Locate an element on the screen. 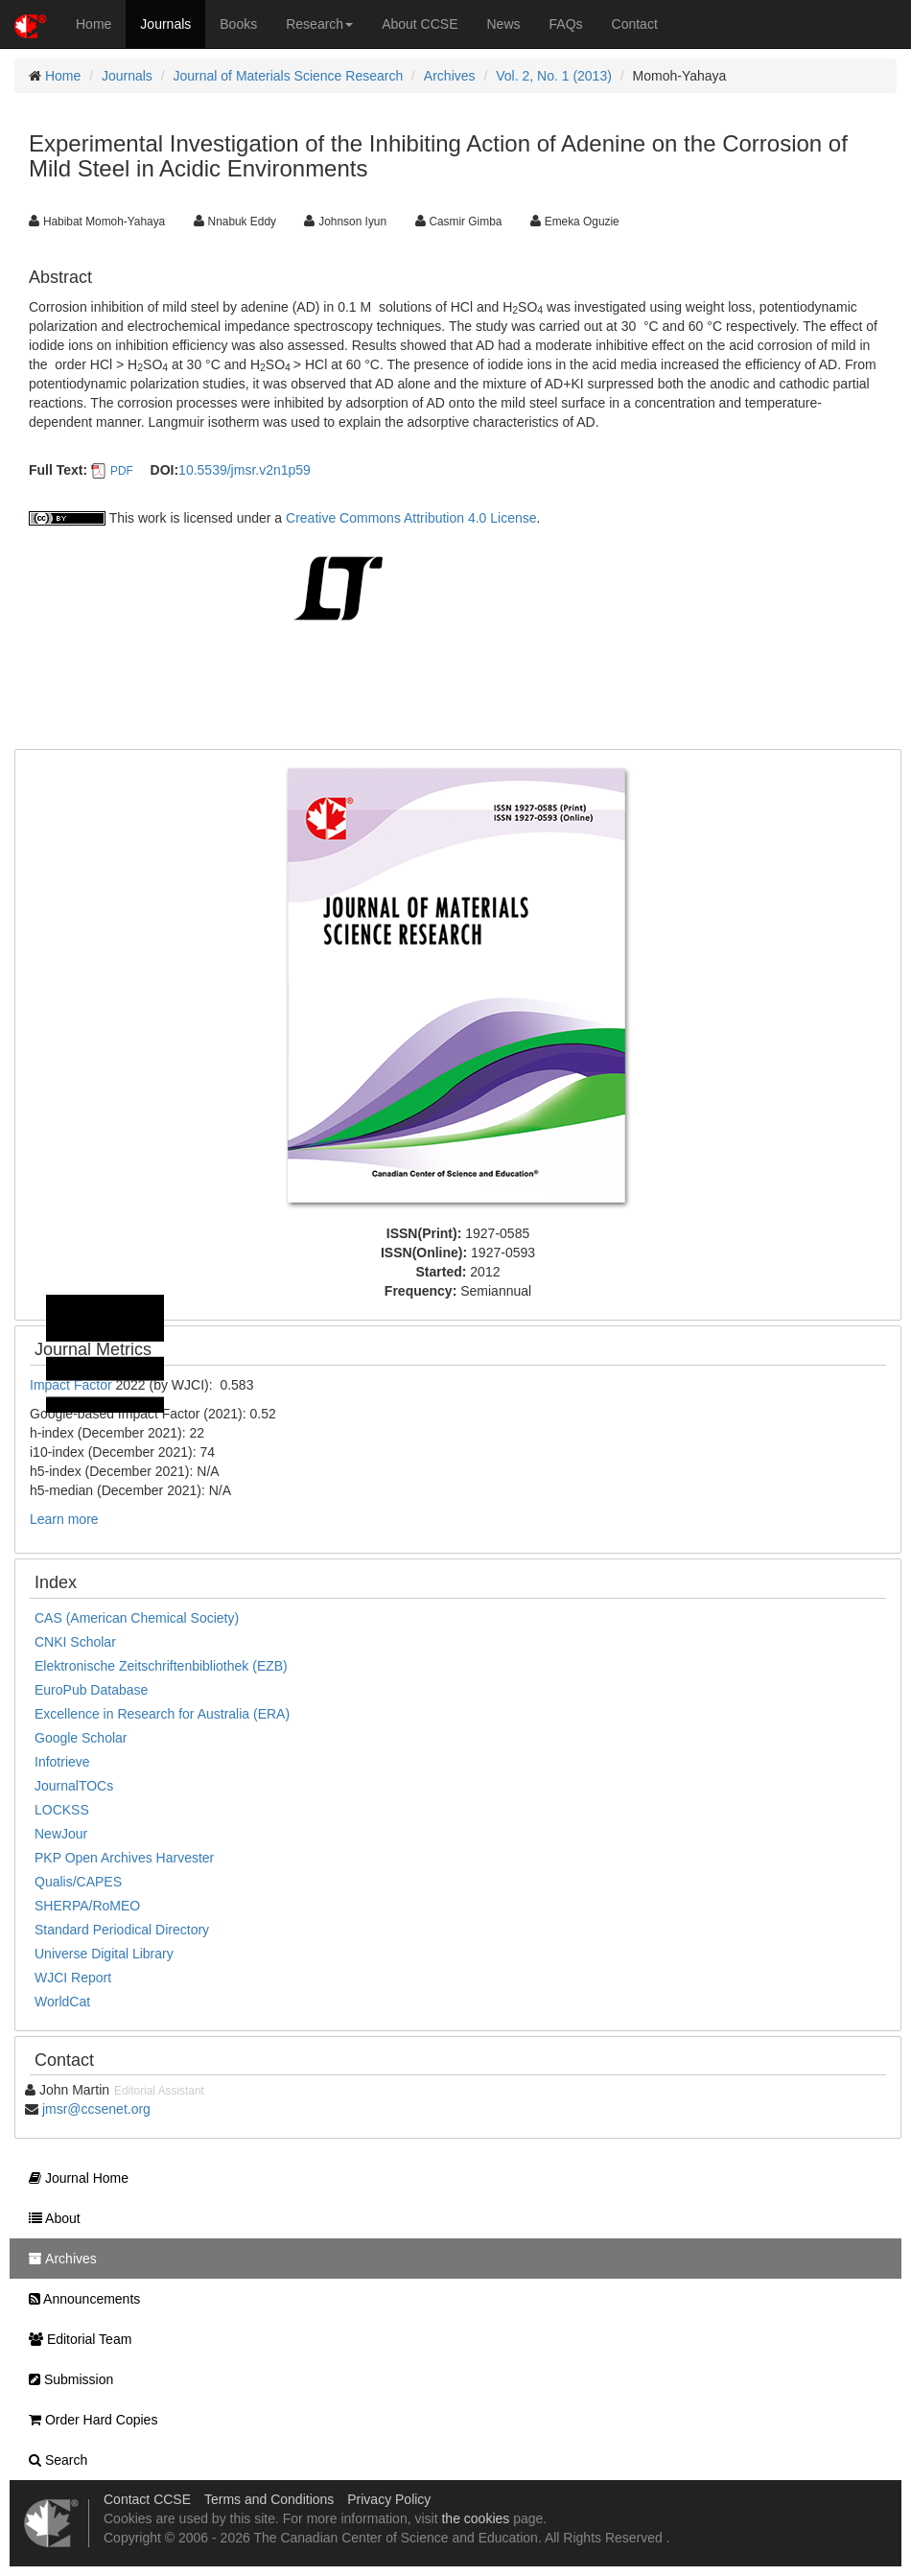 This screenshot has width=911, height=2576. open LTspice circuit simulation software is located at coordinates (338, 588).